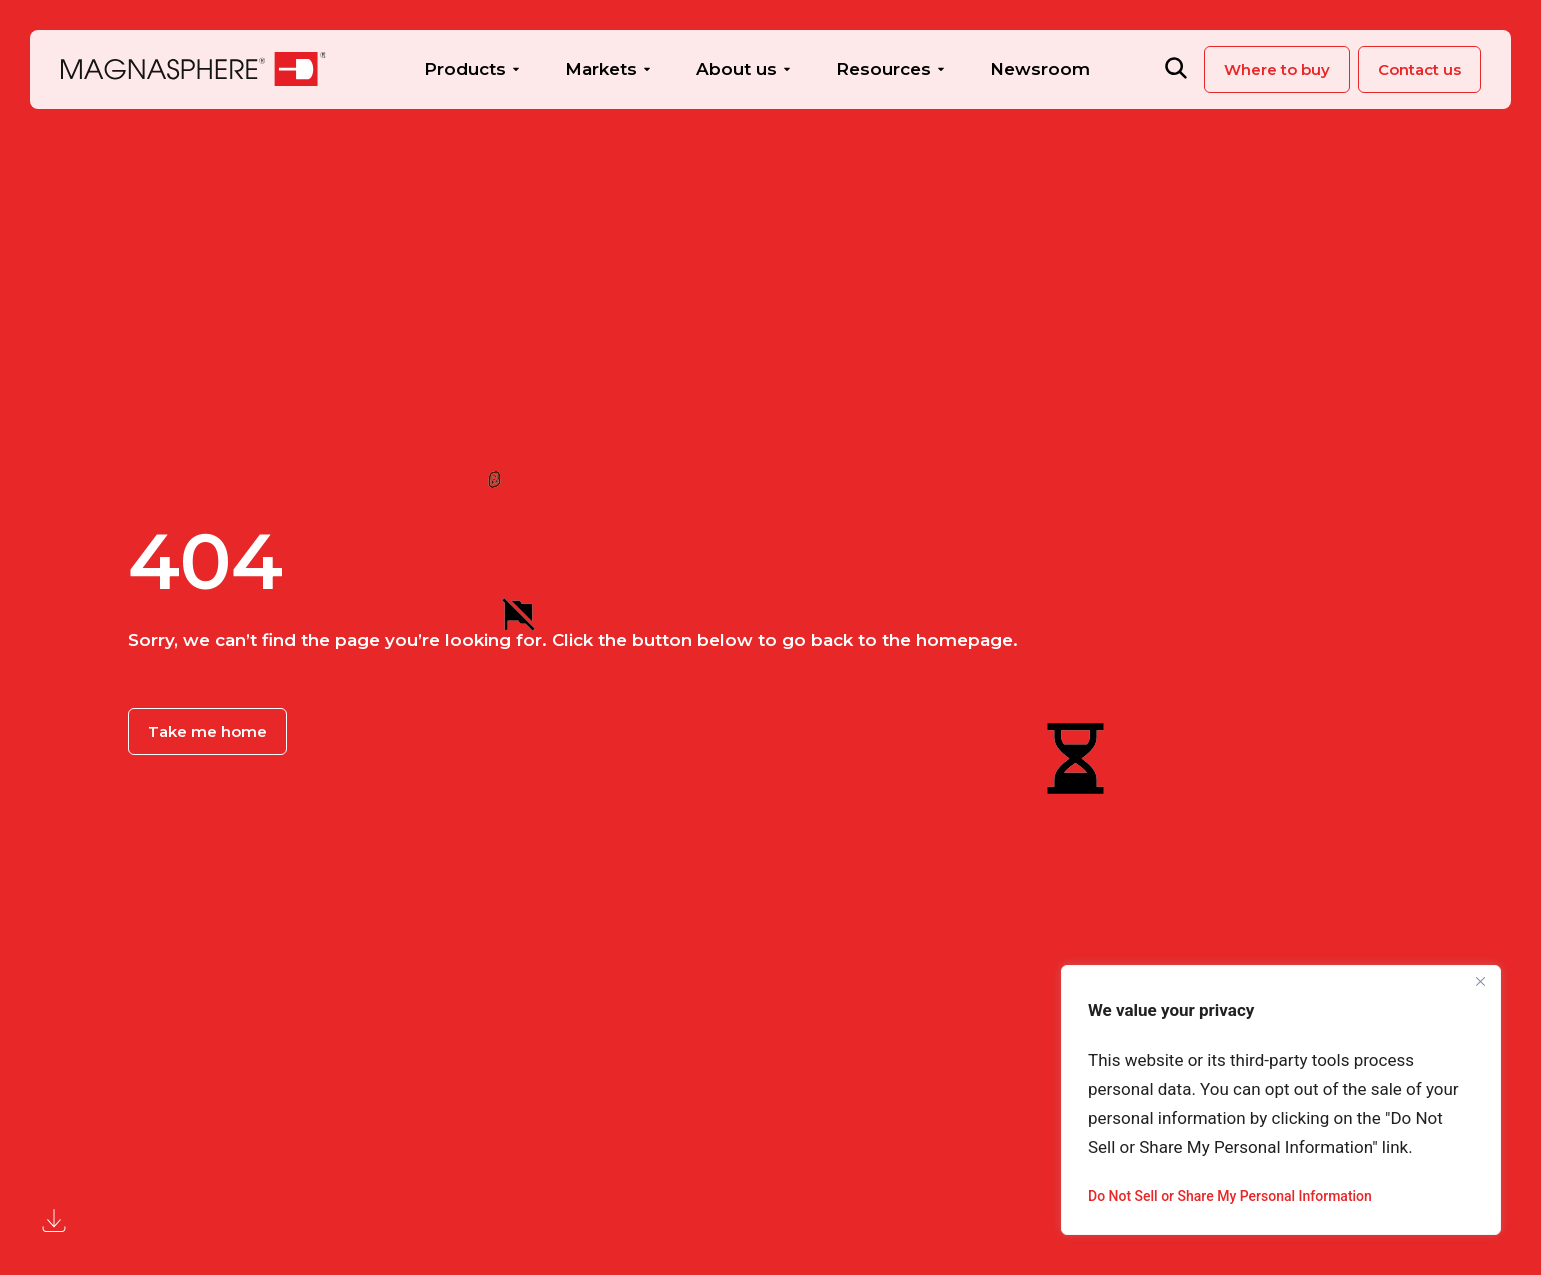 The height and width of the screenshot is (1275, 1541). What do you see at coordinates (518, 614) in the screenshot?
I see `remove flag or marker` at bounding box center [518, 614].